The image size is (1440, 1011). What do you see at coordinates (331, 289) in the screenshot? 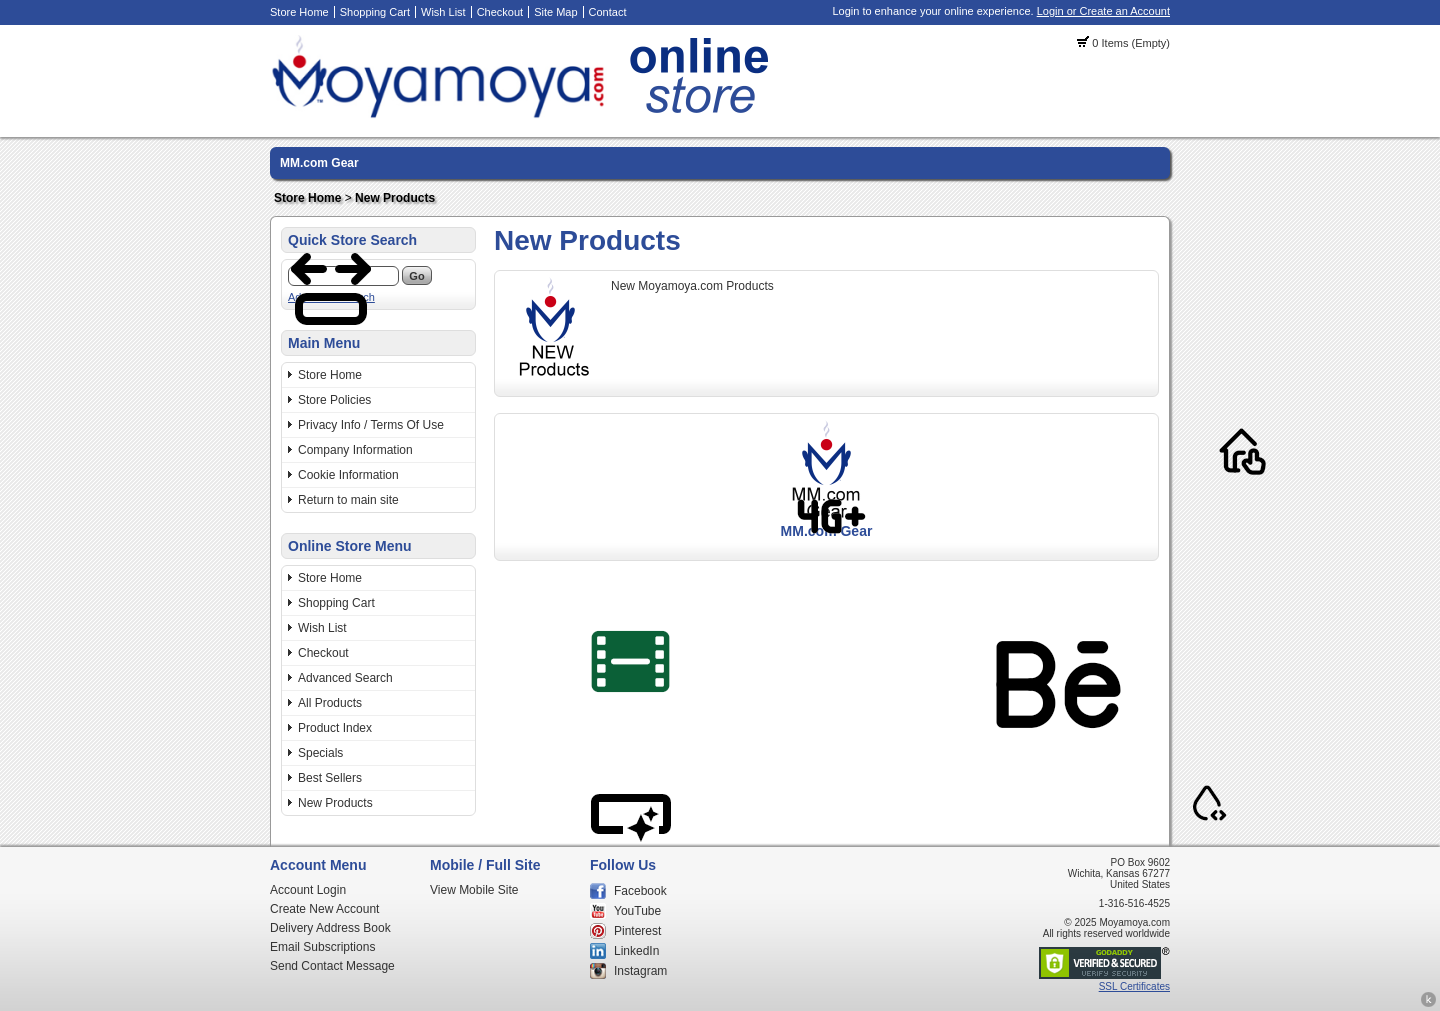
I see `auto-resize content to fit container` at bounding box center [331, 289].